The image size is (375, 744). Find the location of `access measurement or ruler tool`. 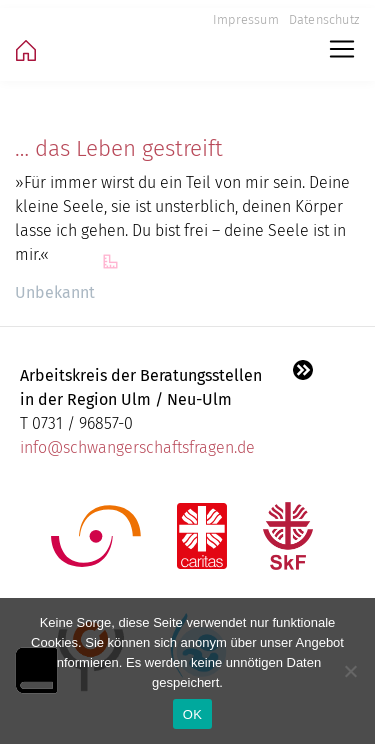

access measurement or ruler tool is located at coordinates (110, 261).